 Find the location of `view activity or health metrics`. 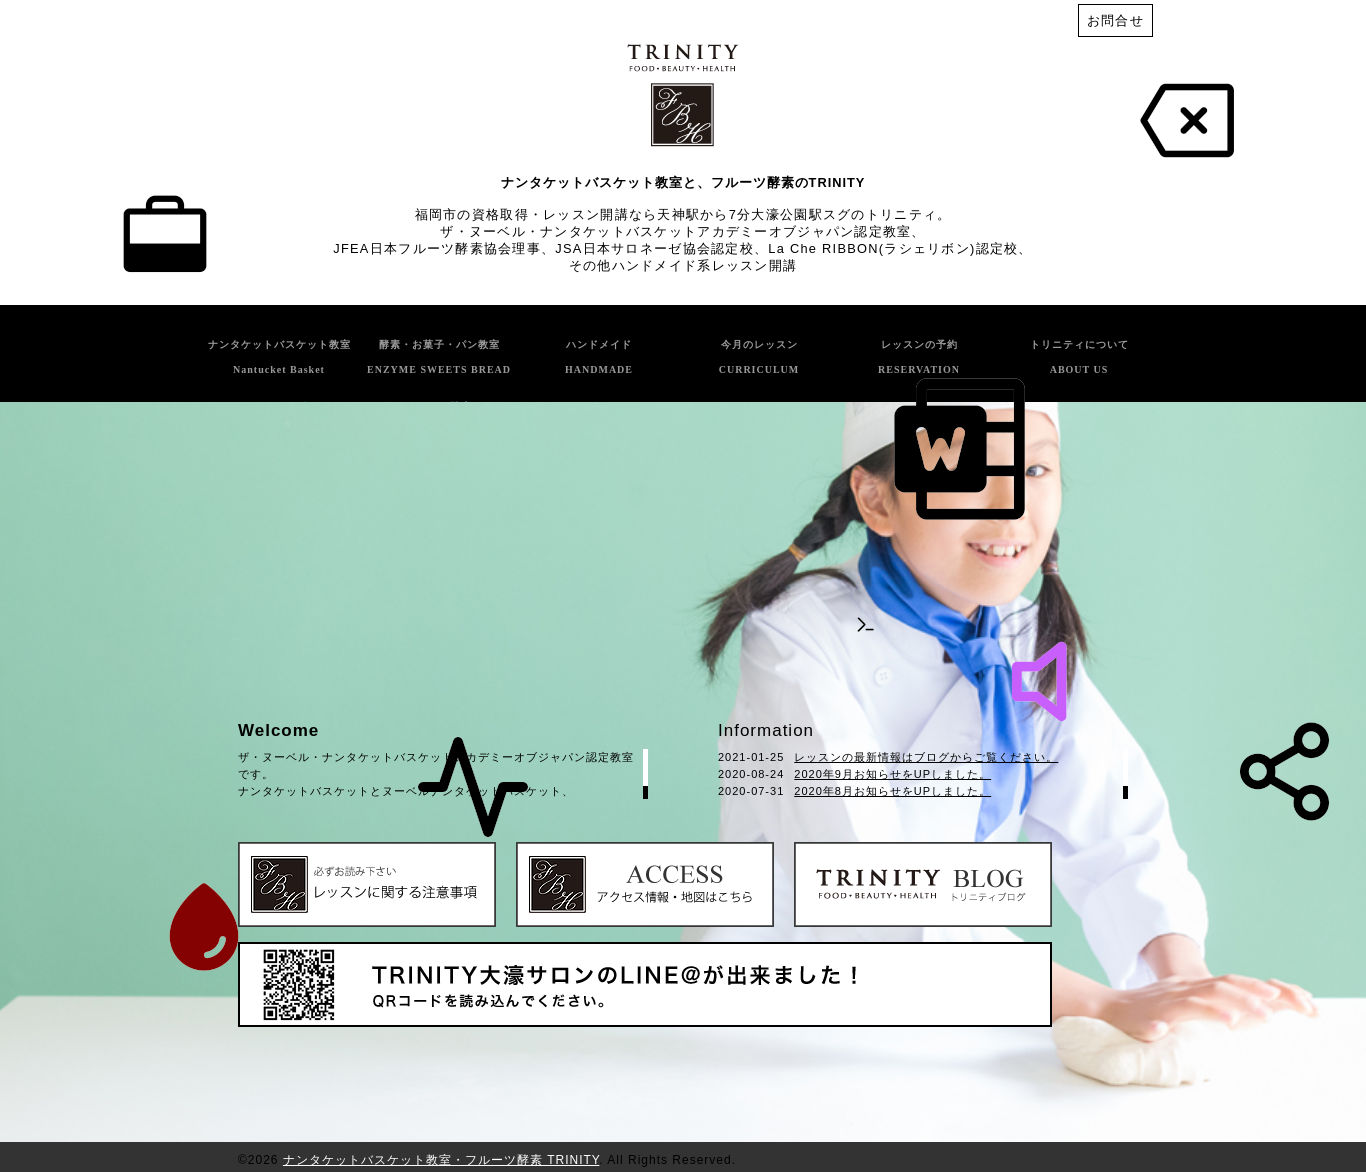

view activity or health metrics is located at coordinates (473, 787).